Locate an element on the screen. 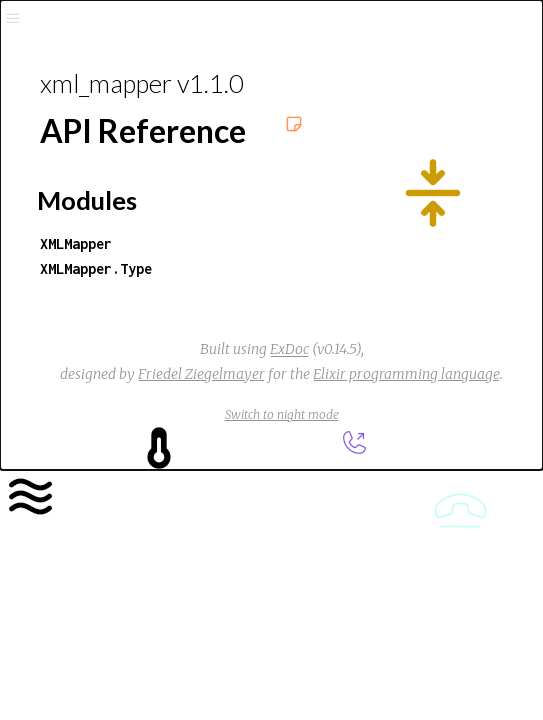  add a sticker to your message is located at coordinates (294, 124).